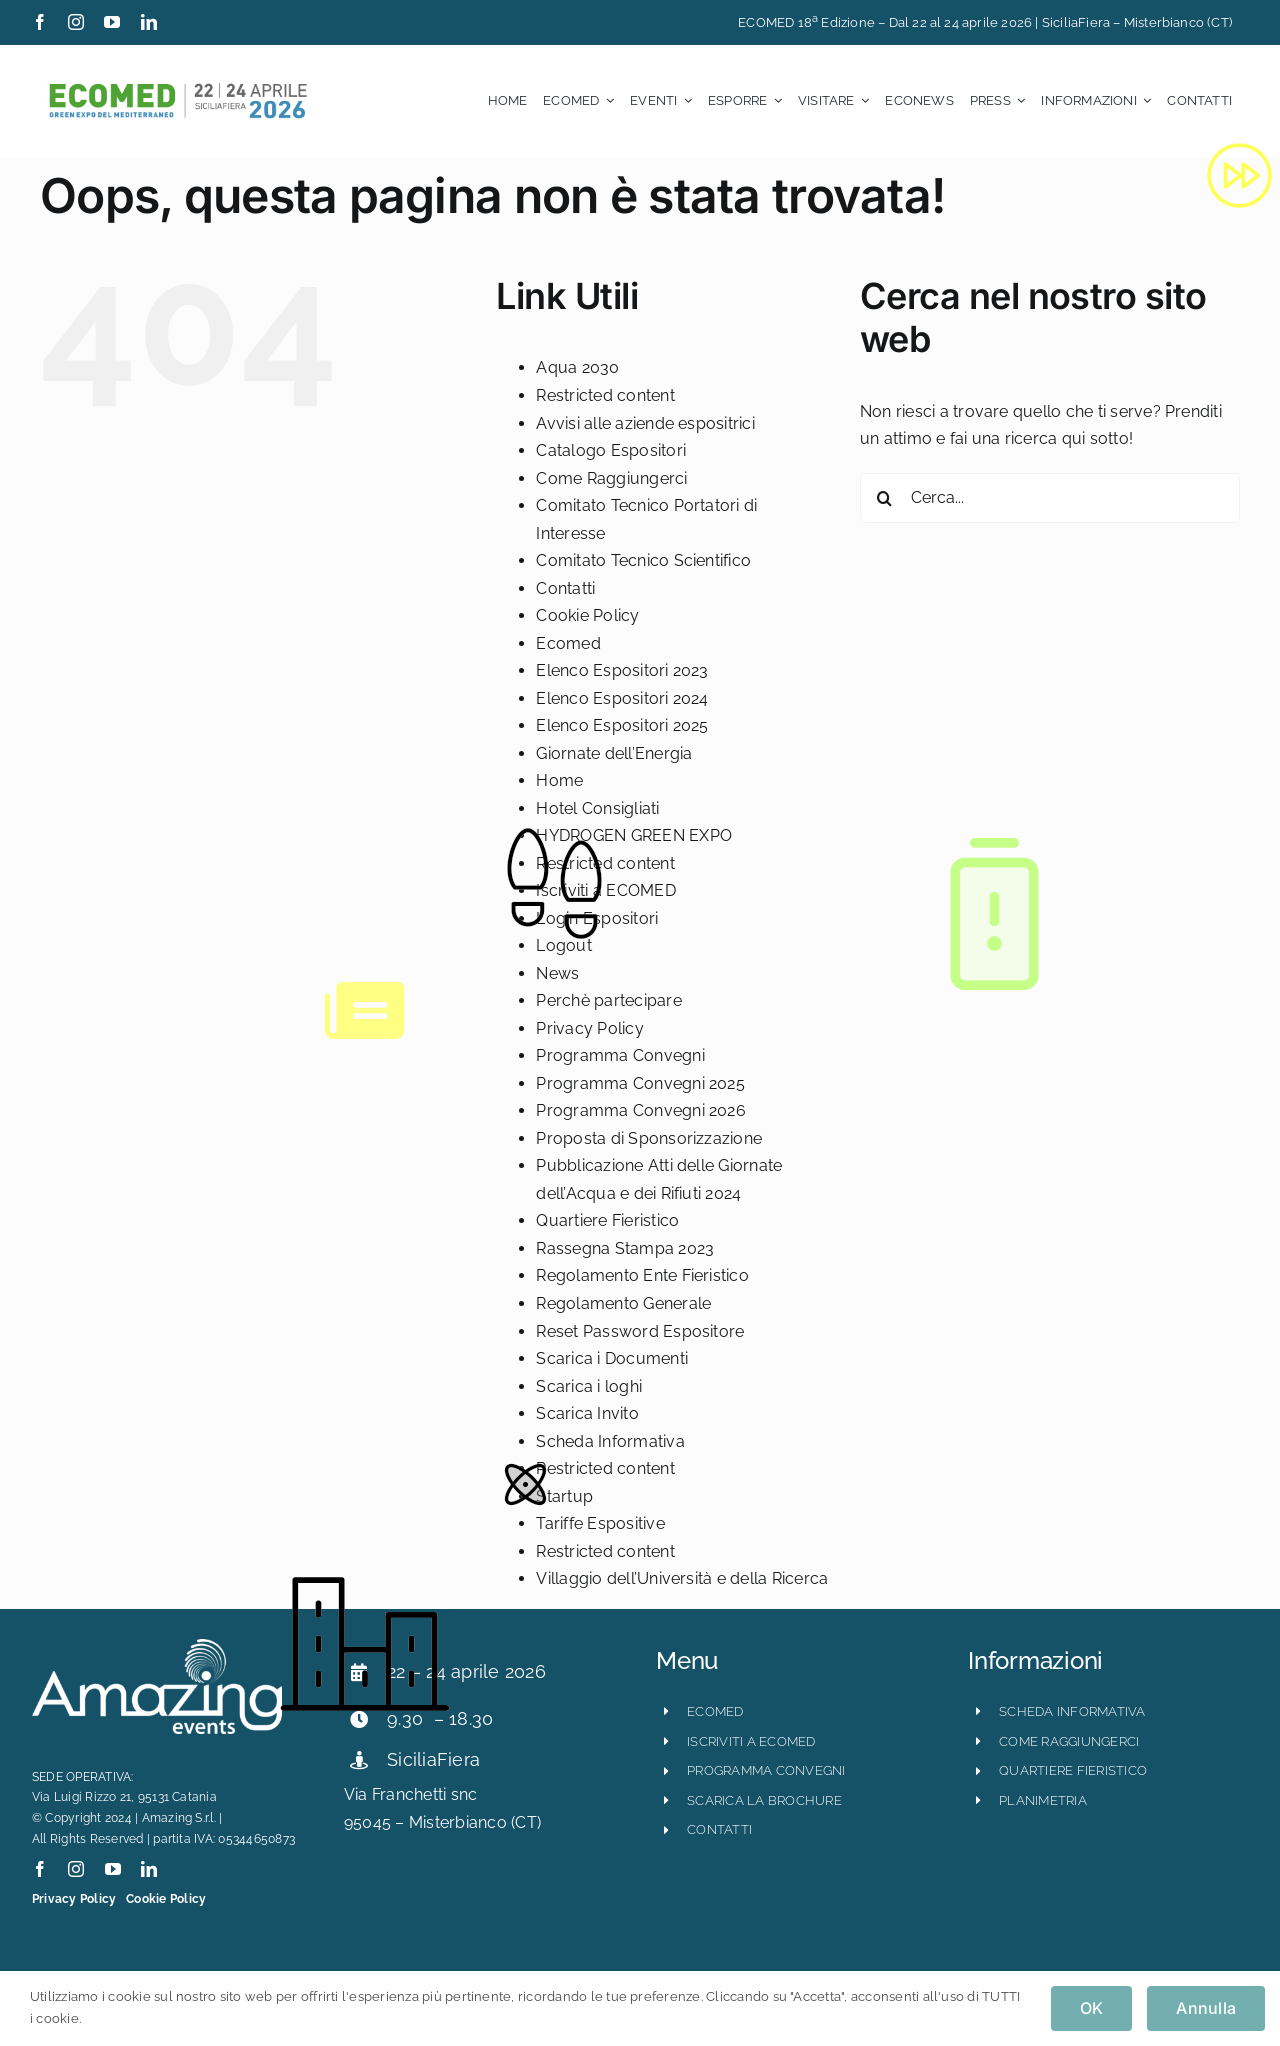 Image resolution: width=1280 pixels, height=2046 pixels. Describe the element at coordinates (365, 1644) in the screenshot. I see `view city or urban locations` at that location.